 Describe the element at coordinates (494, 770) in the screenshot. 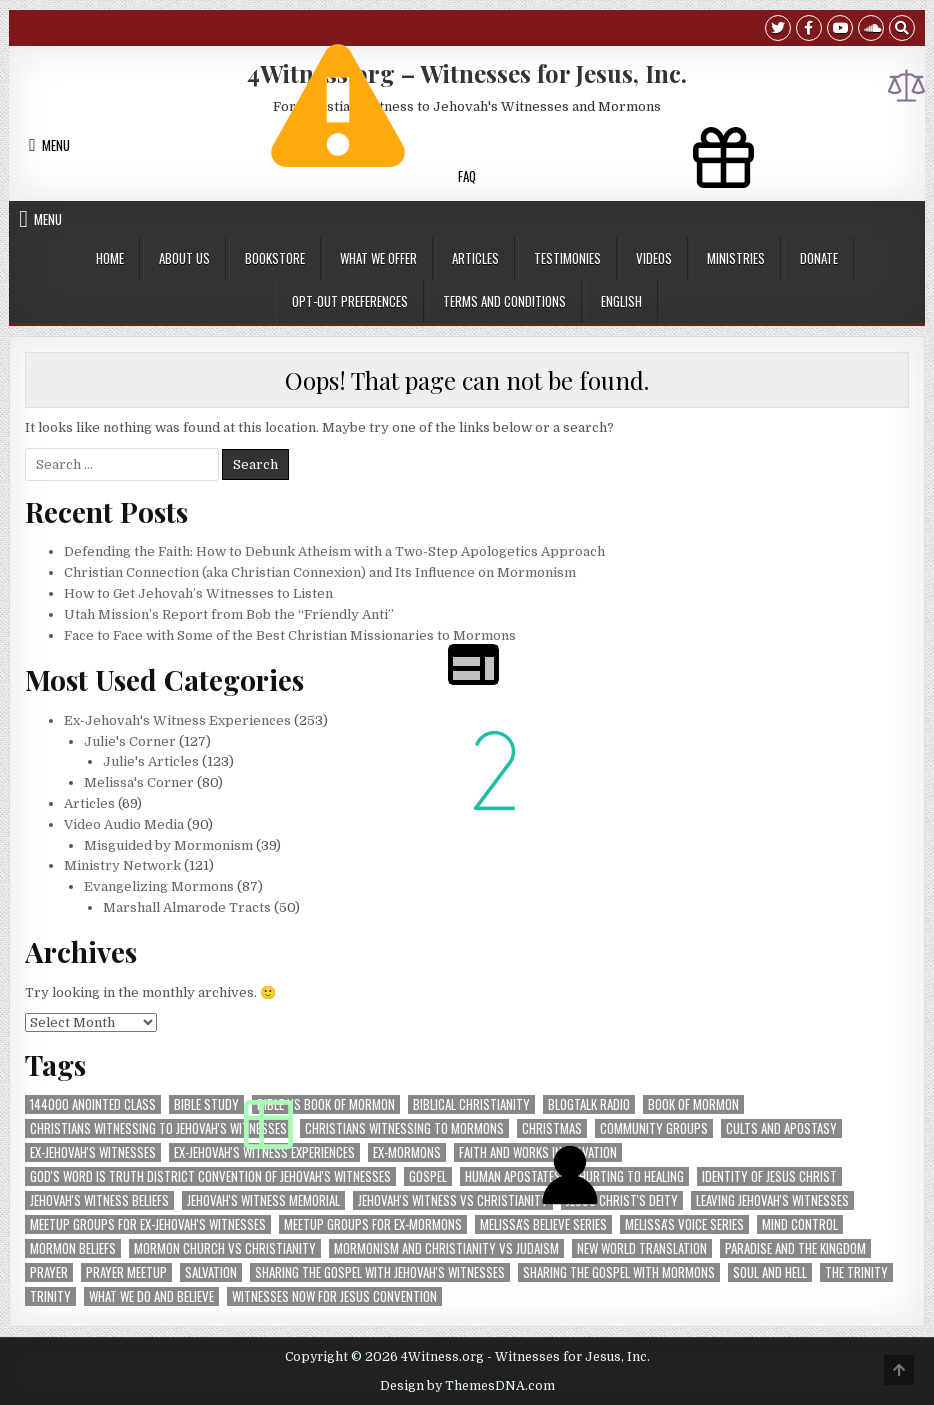

I see `indicates step two in a multi-step process` at that location.